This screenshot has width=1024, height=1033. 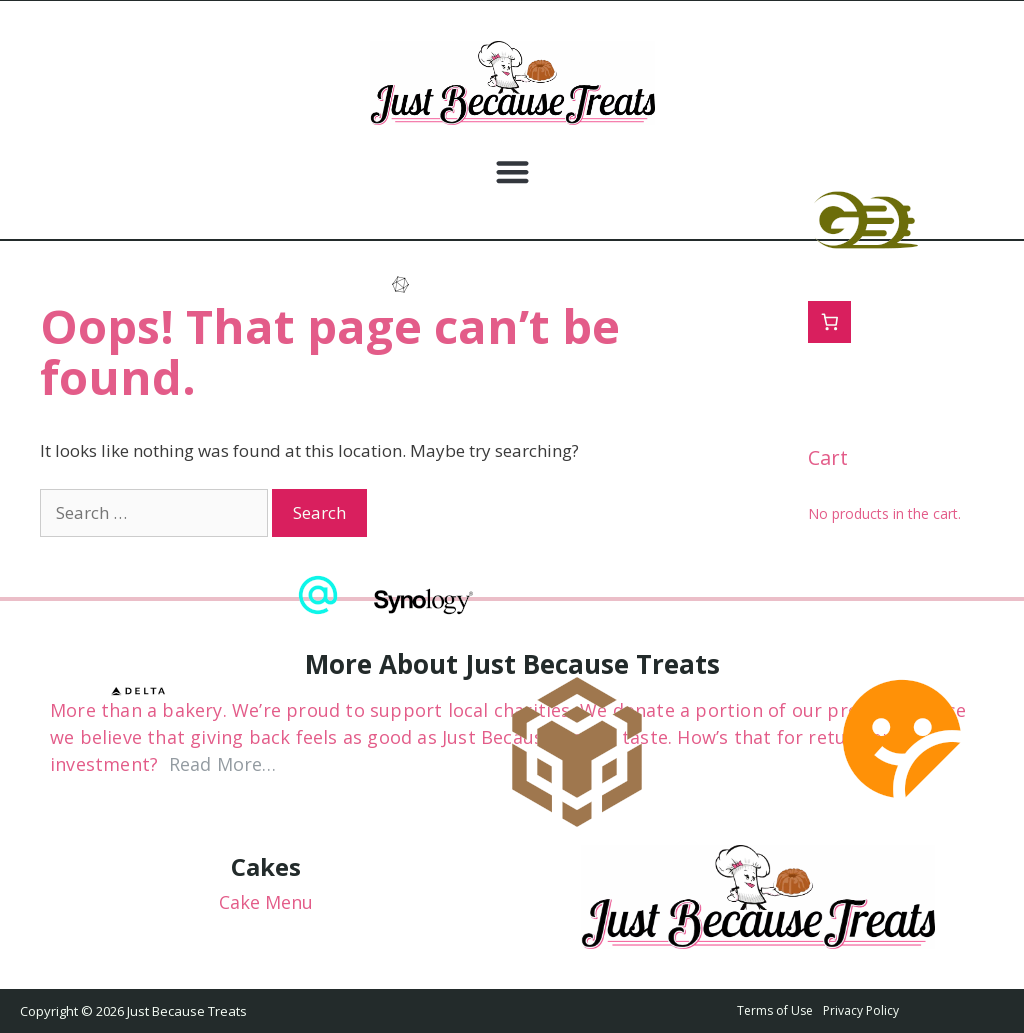 What do you see at coordinates (902, 739) in the screenshot?
I see `add a sticker to your message` at bounding box center [902, 739].